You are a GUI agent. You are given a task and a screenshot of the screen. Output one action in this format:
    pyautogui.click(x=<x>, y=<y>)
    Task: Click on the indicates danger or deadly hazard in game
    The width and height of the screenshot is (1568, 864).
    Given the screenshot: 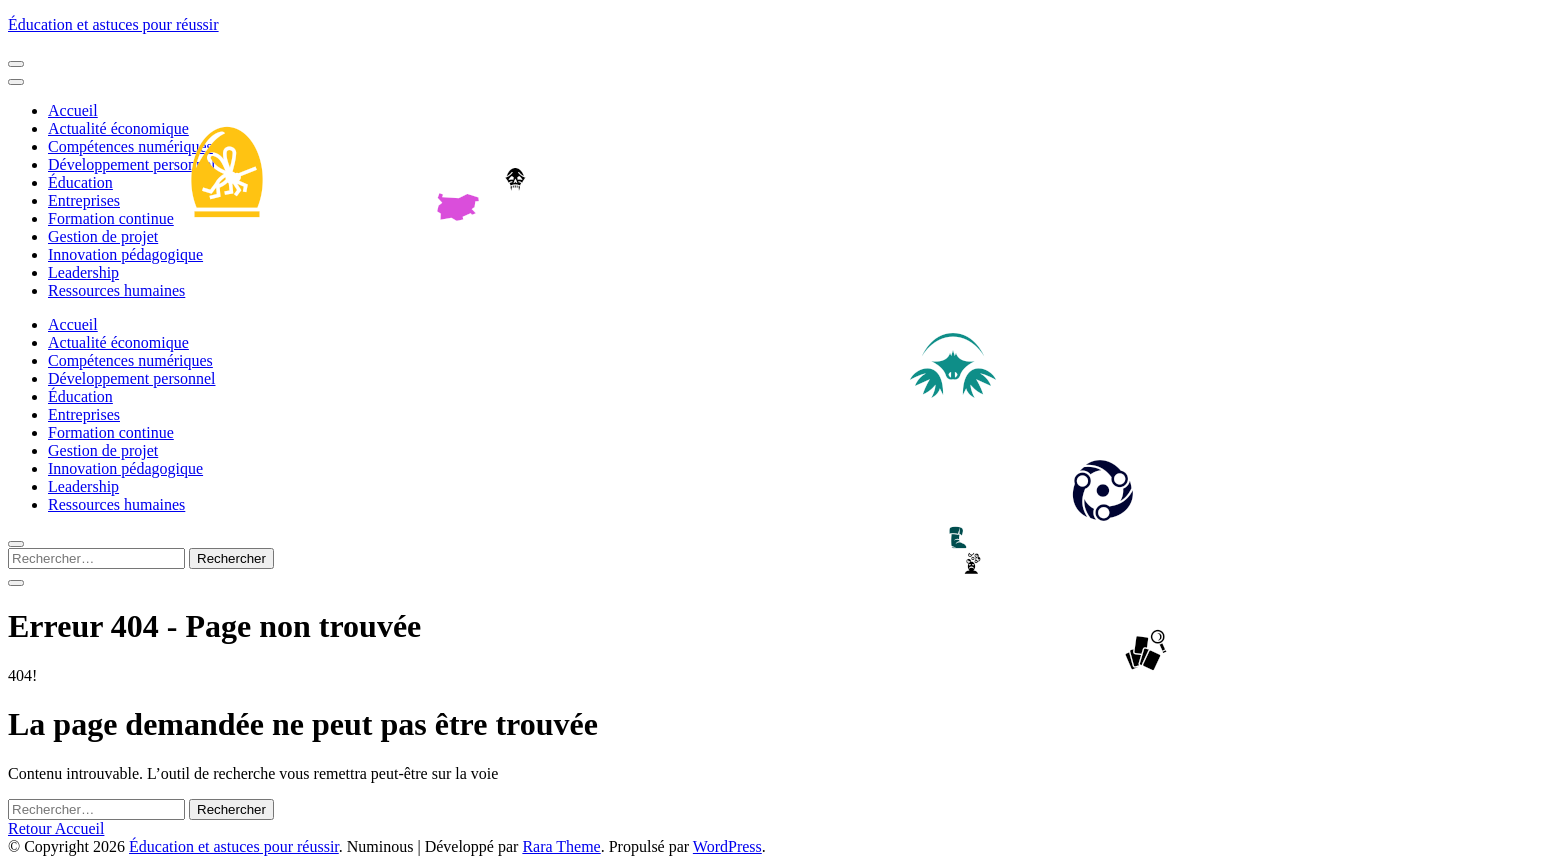 What is the action you would take?
    pyautogui.click(x=515, y=179)
    